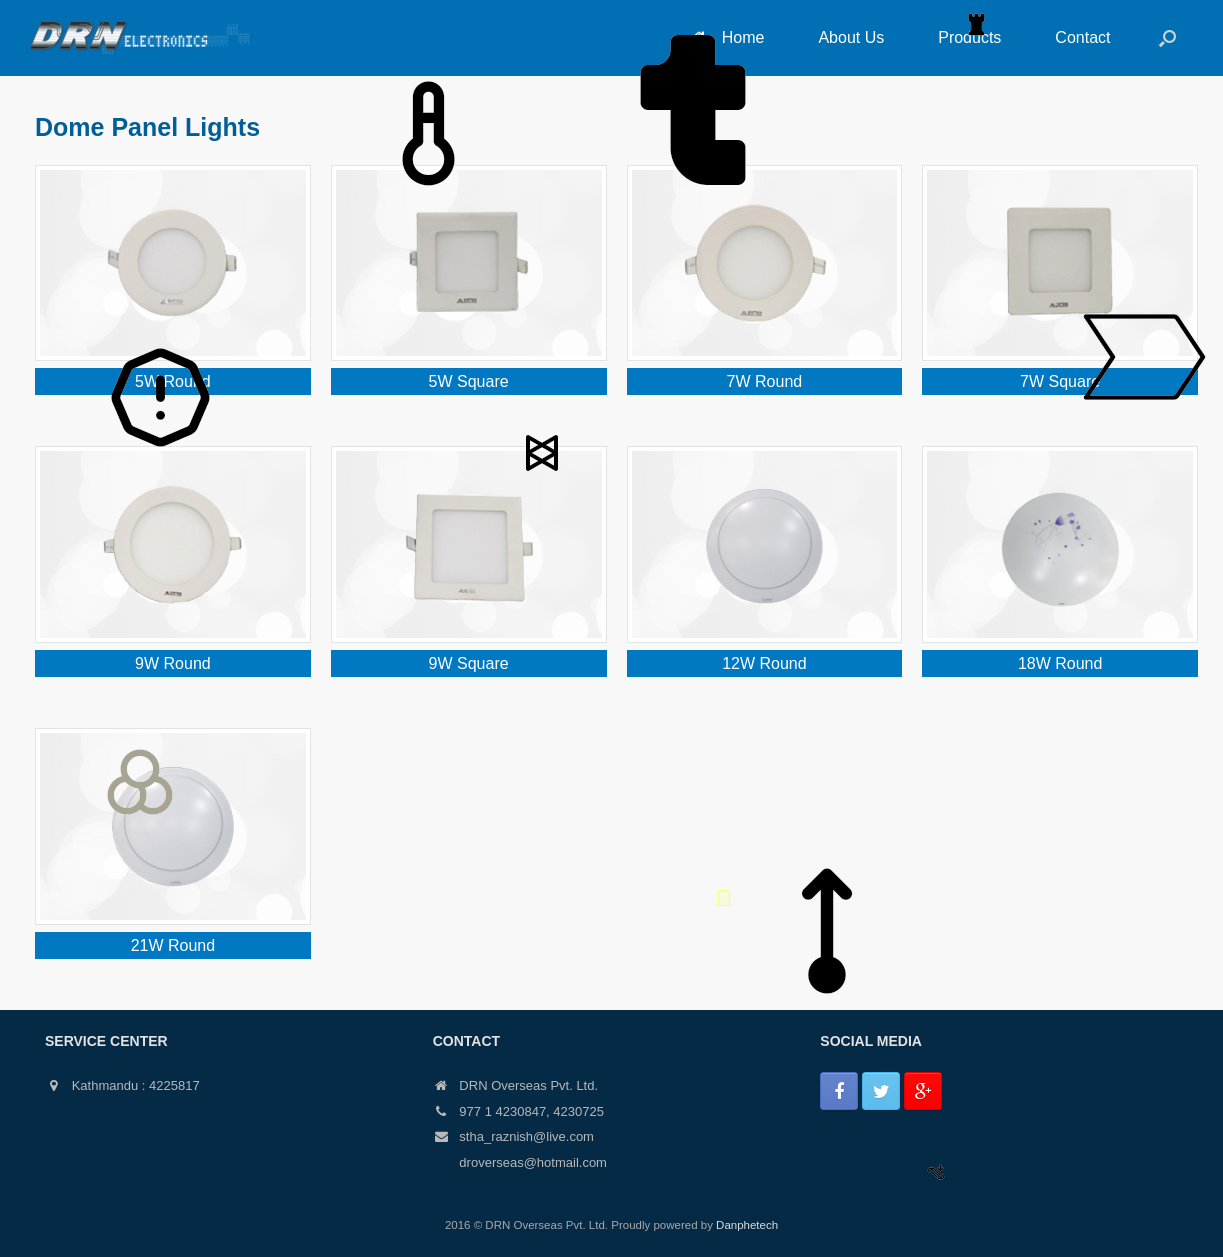 The image size is (1223, 1257). What do you see at coordinates (724, 898) in the screenshot?
I see `exit or log out of the application` at bounding box center [724, 898].